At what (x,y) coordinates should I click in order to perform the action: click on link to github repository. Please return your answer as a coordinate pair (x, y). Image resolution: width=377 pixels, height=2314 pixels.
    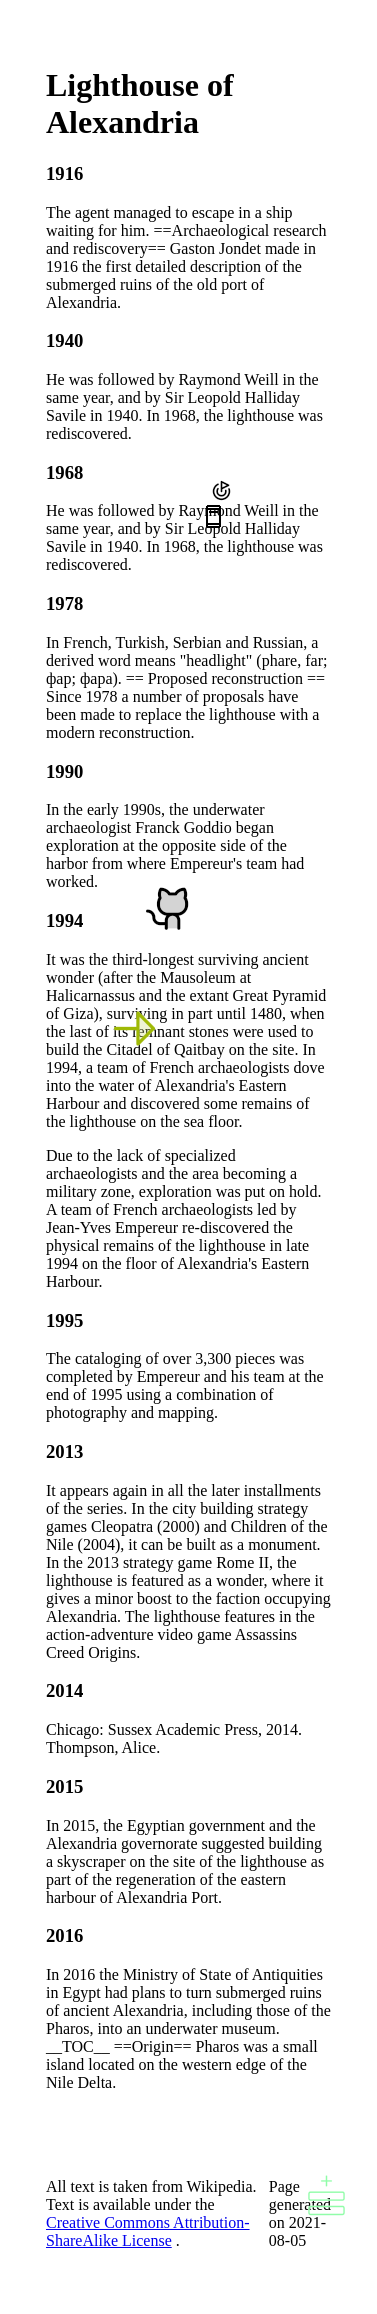
    Looking at the image, I should click on (171, 908).